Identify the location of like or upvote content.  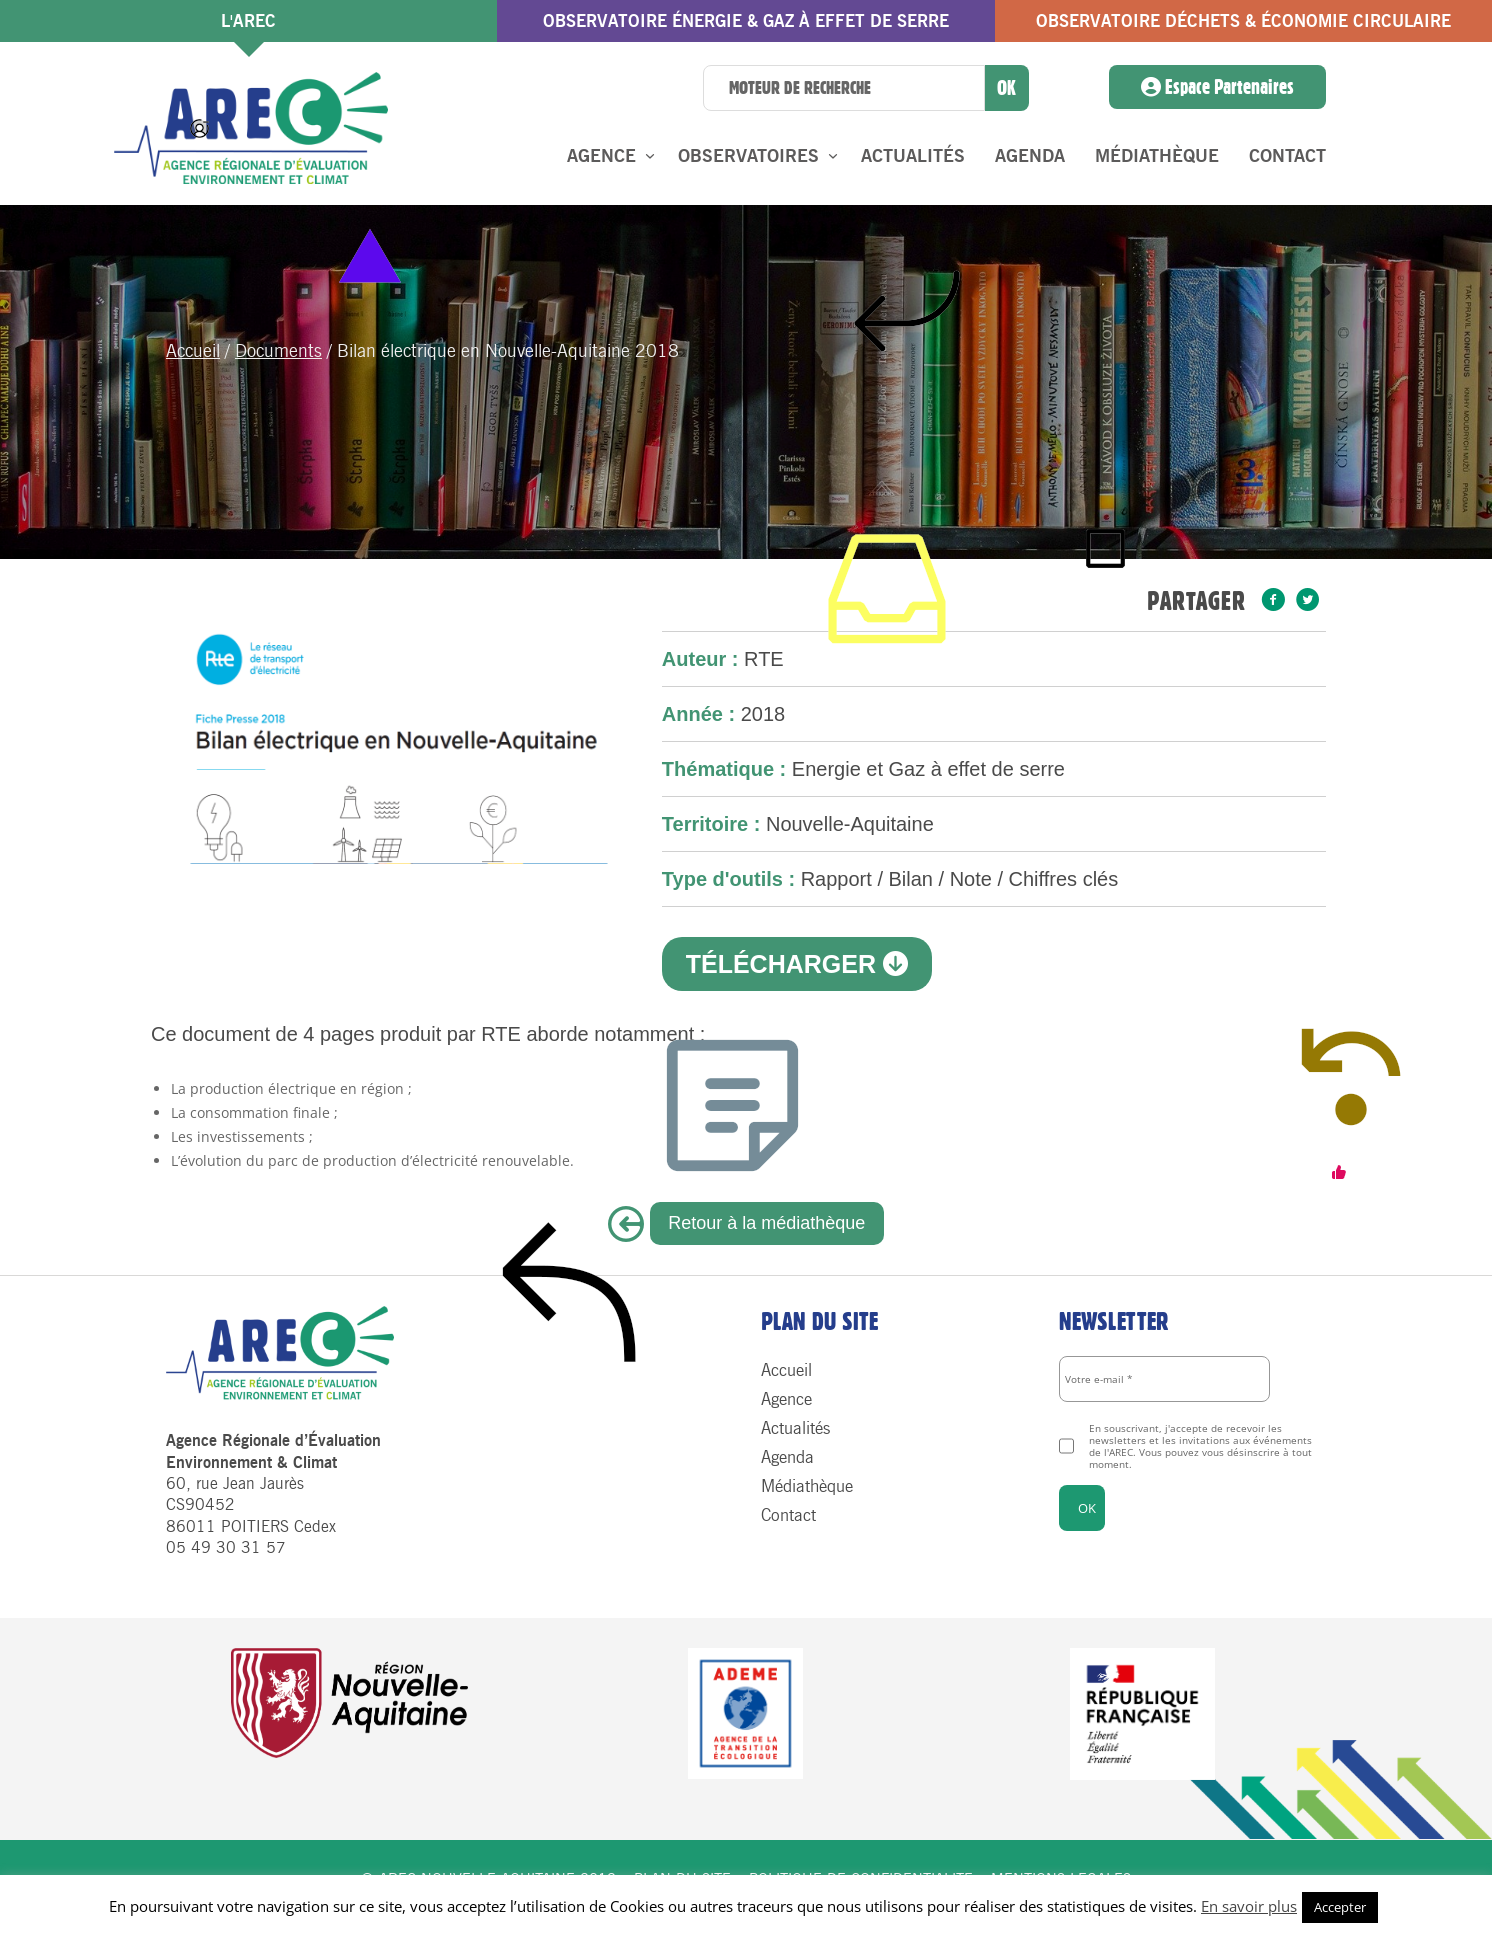
(1339, 1172).